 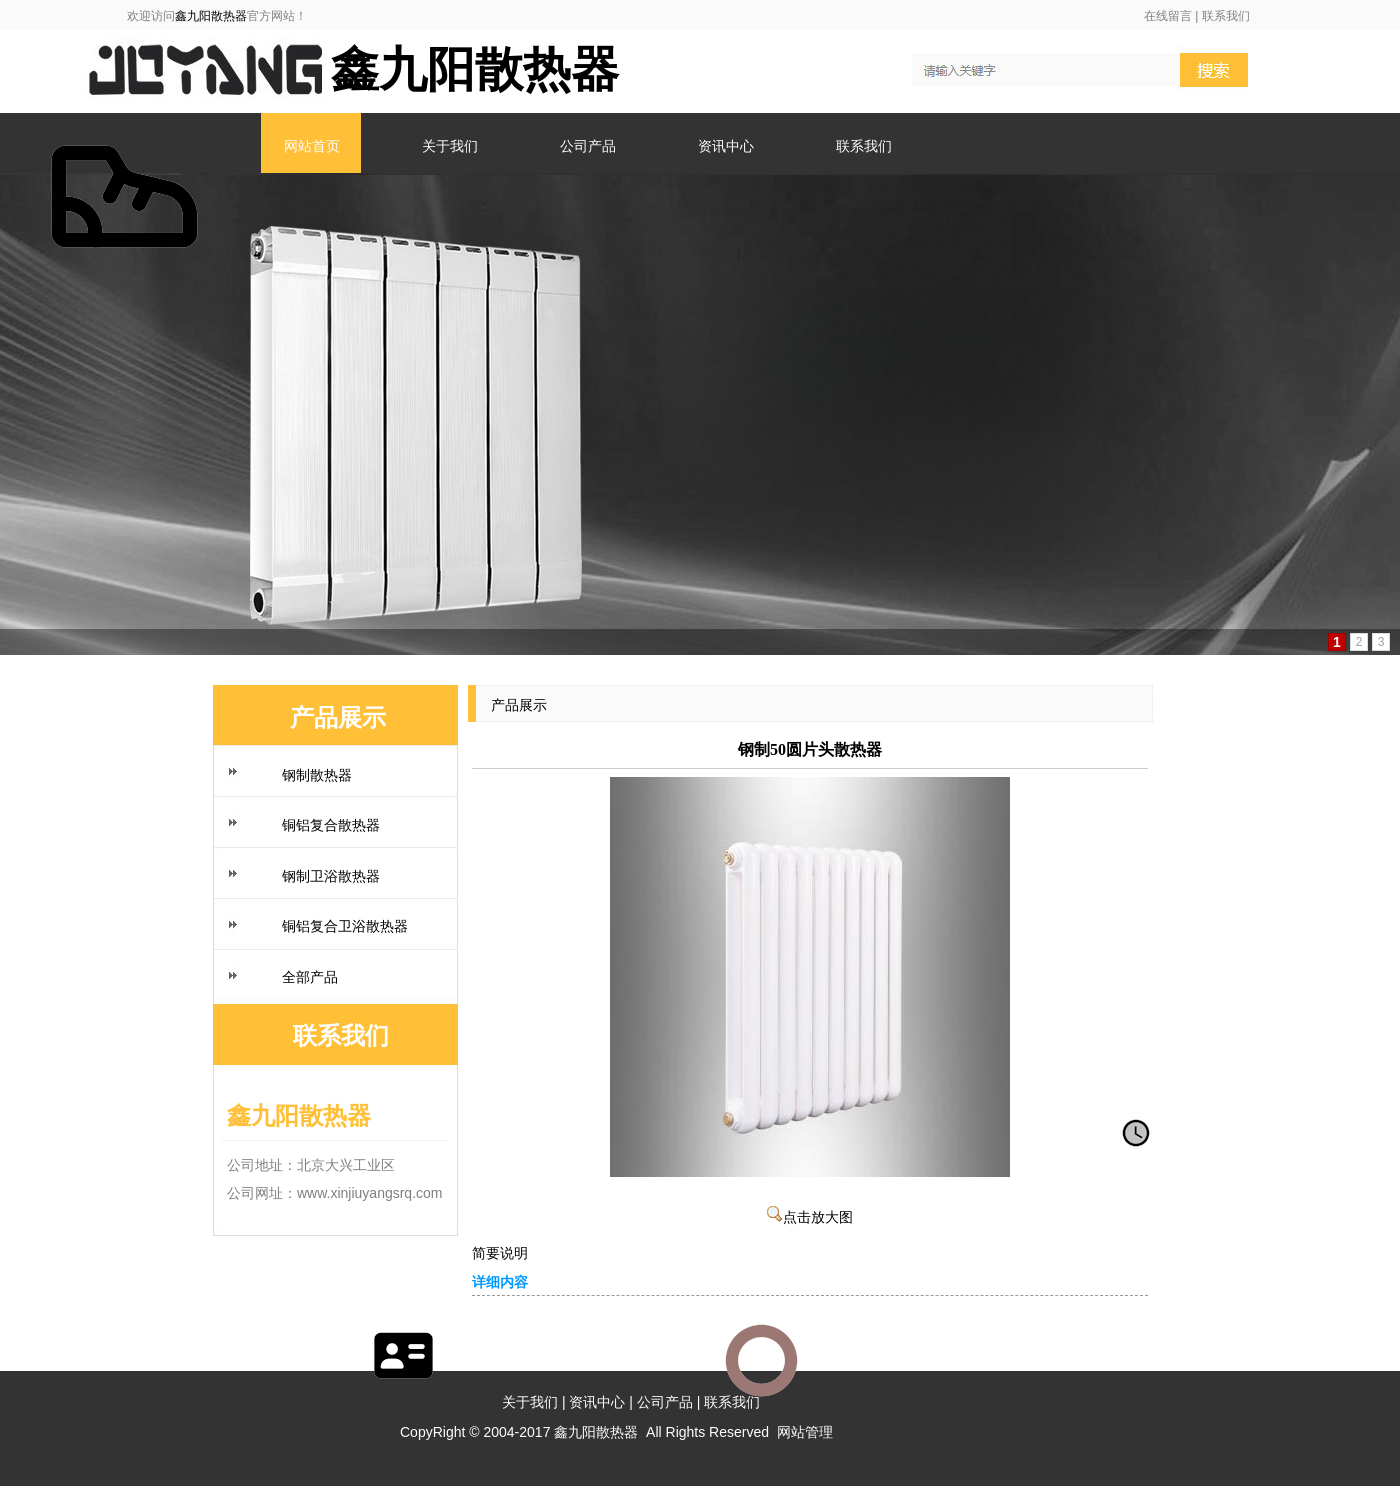 What do you see at coordinates (403, 1355) in the screenshot?
I see `view contact details` at bounding box center [403, 1355].